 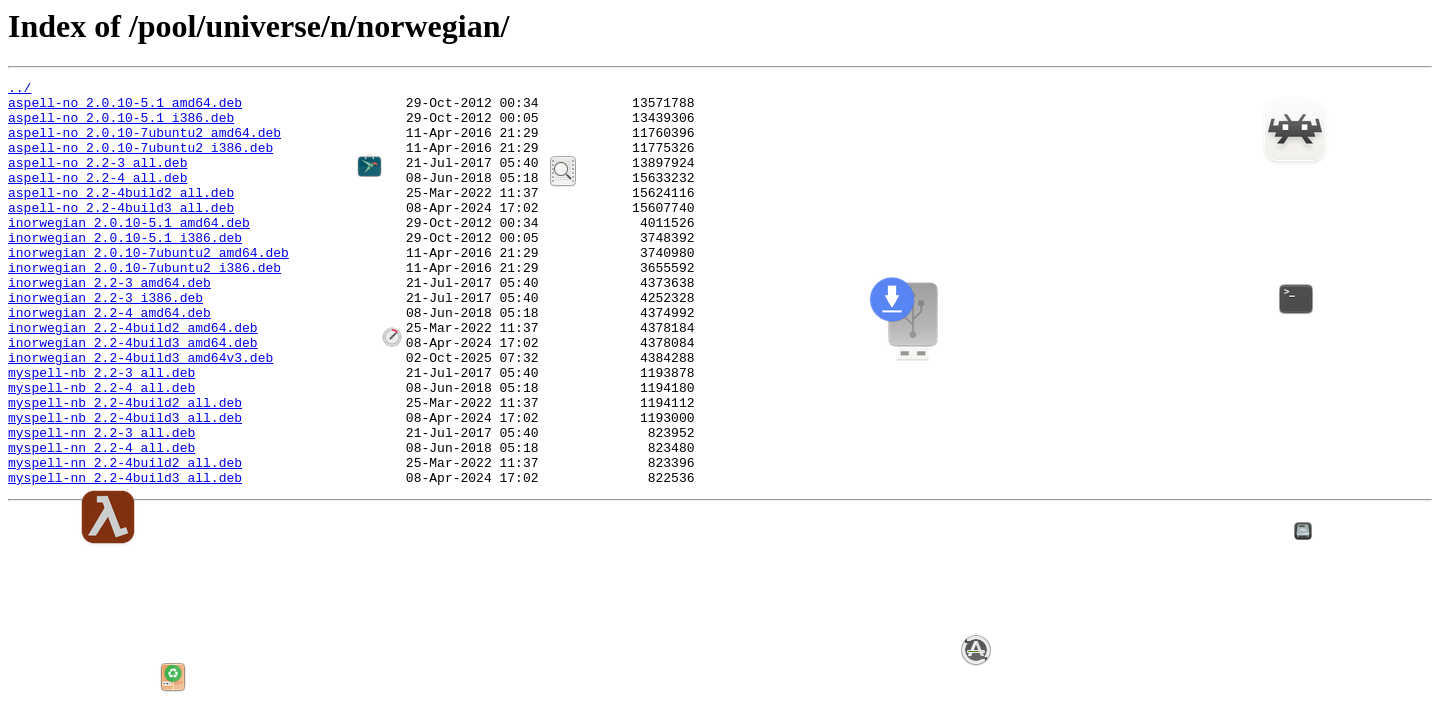 What do you see at coordinates (173, 677) in the screenshot?
I see `system is cleaning up unused packages` at bounding box center [173, 677].